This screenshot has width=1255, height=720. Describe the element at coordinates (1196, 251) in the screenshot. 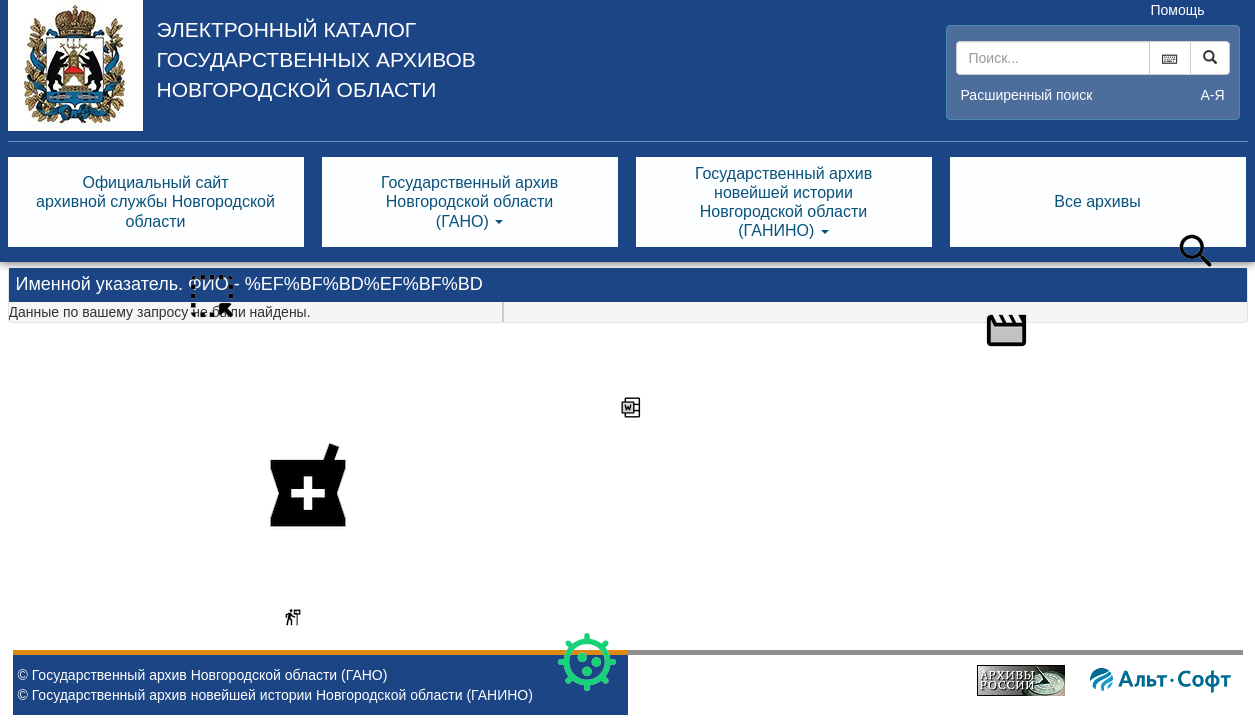

I see `search for content or items` at that location.